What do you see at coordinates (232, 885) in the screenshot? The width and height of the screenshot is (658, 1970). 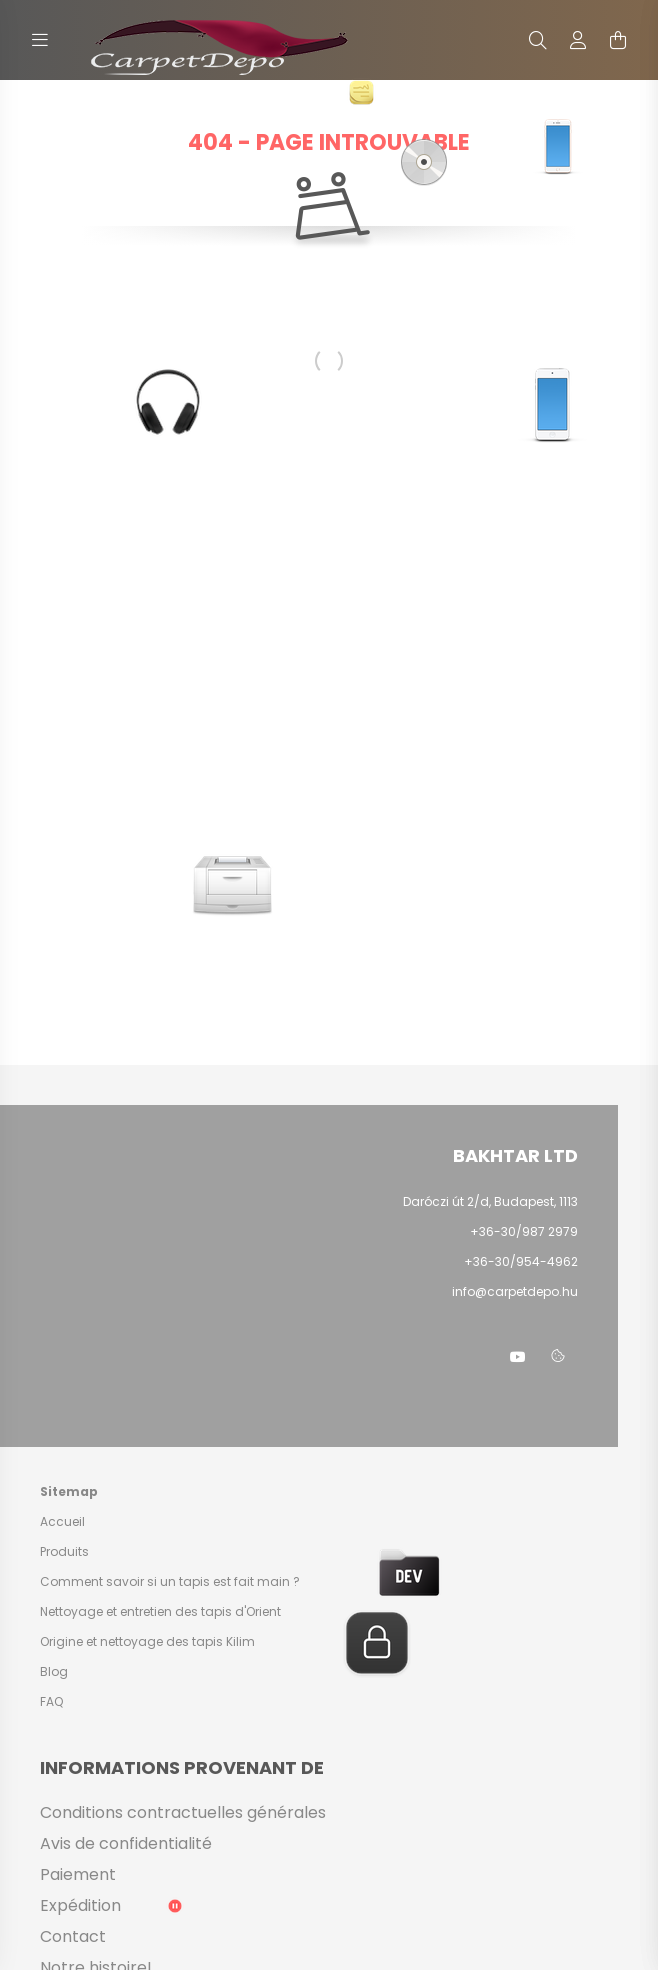 I see `access printer settings` at bounding box center [232, 885].